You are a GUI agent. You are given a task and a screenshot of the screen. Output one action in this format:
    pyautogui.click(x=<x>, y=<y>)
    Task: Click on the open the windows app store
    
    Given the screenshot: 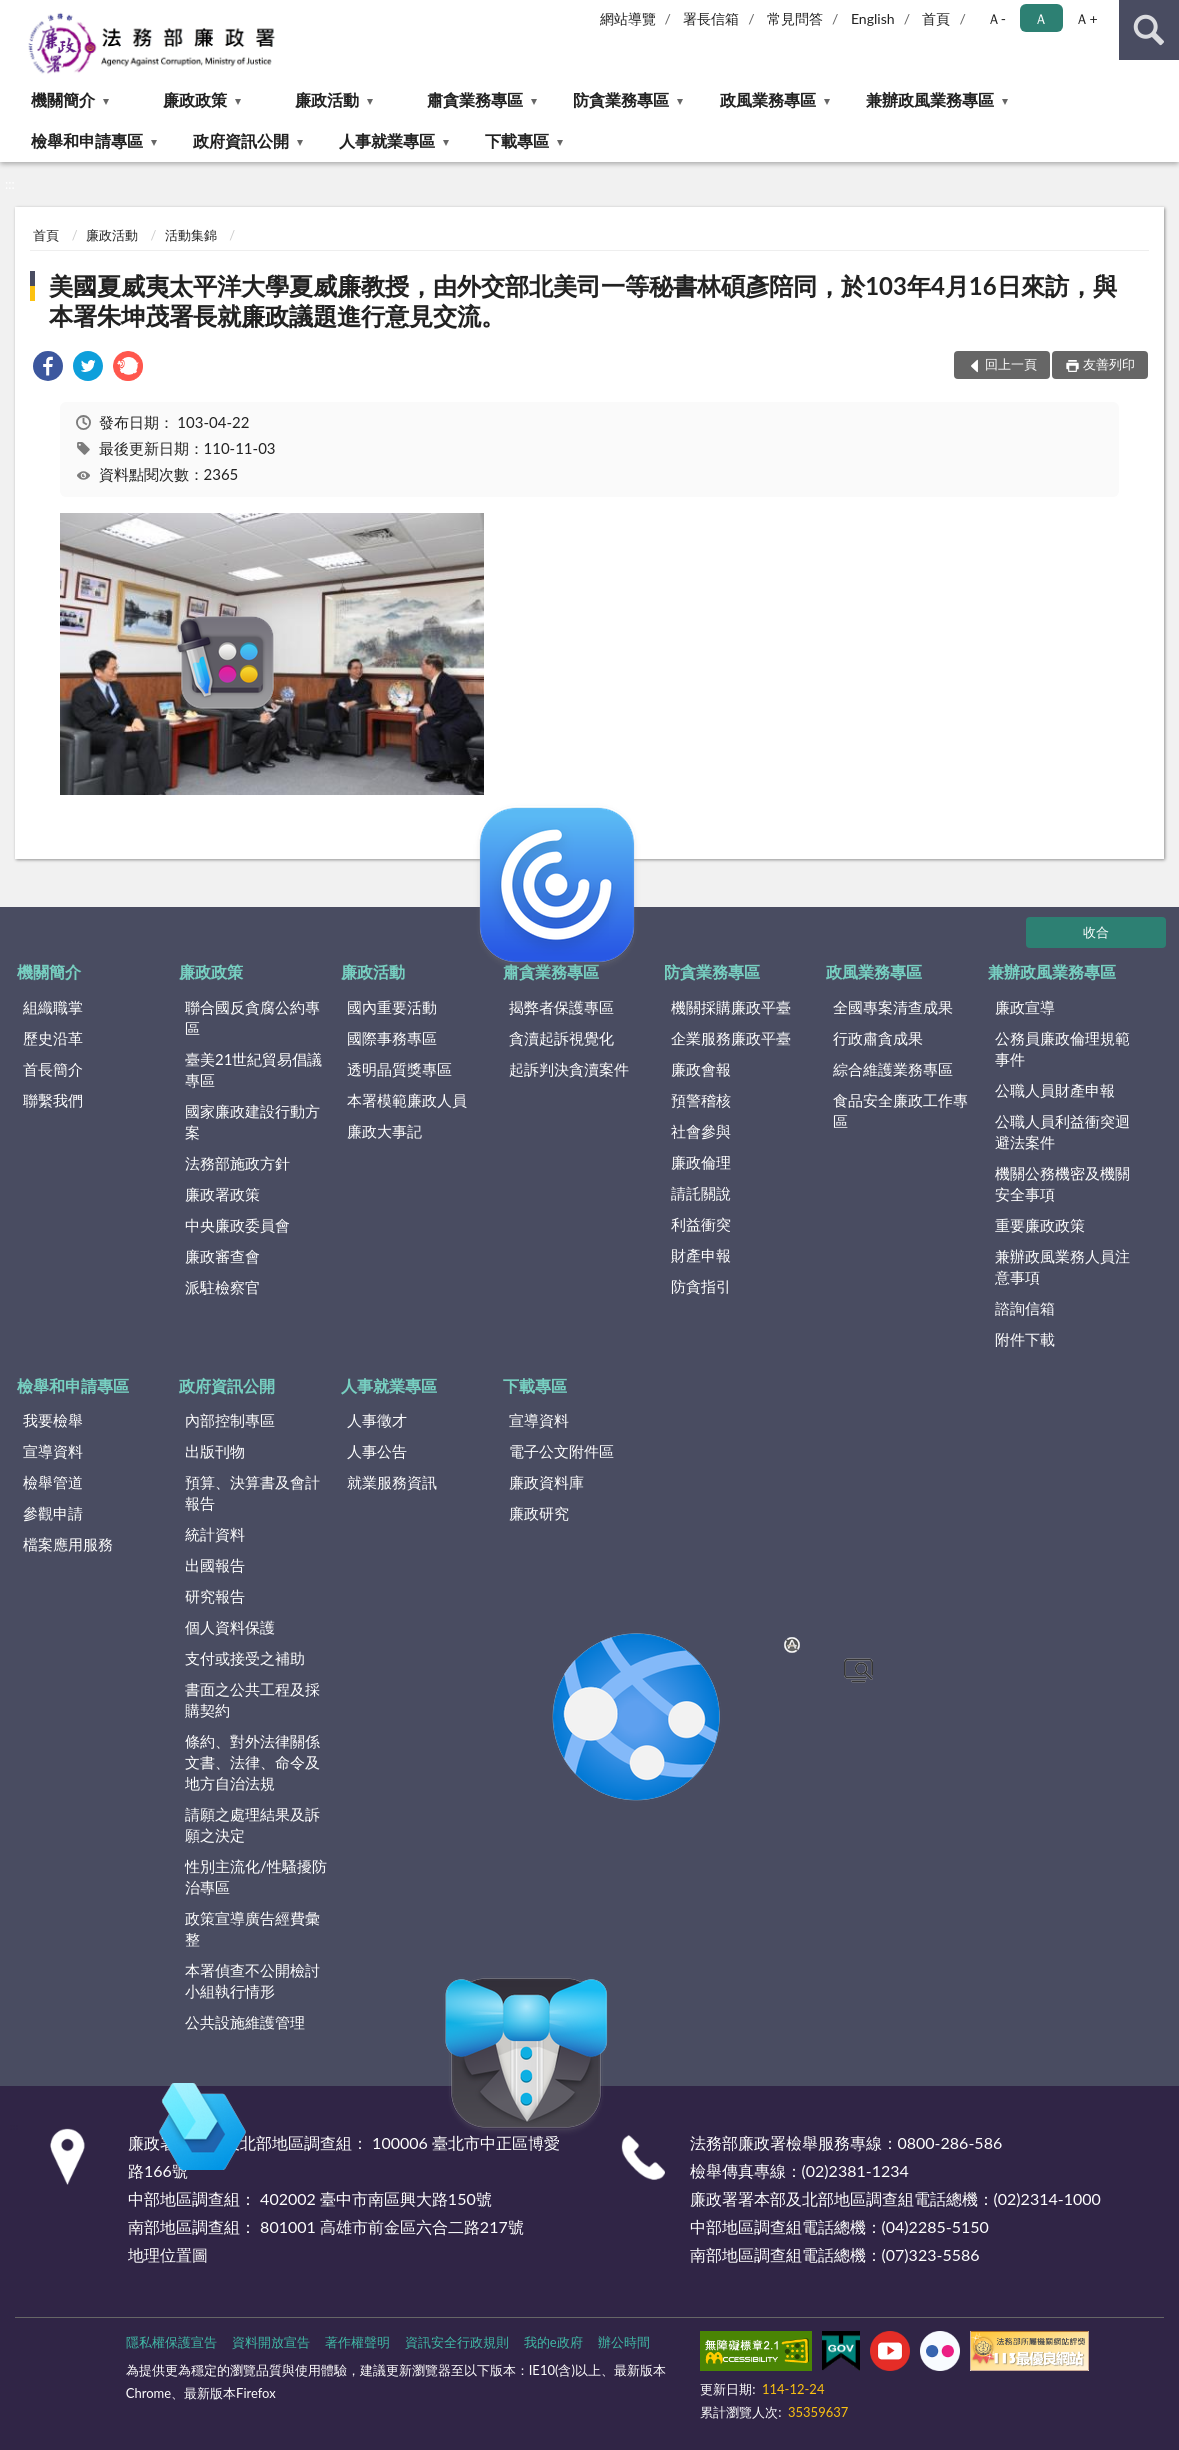 What is the action you would take?
    pyautogui.click(x=636, y=1717)
    